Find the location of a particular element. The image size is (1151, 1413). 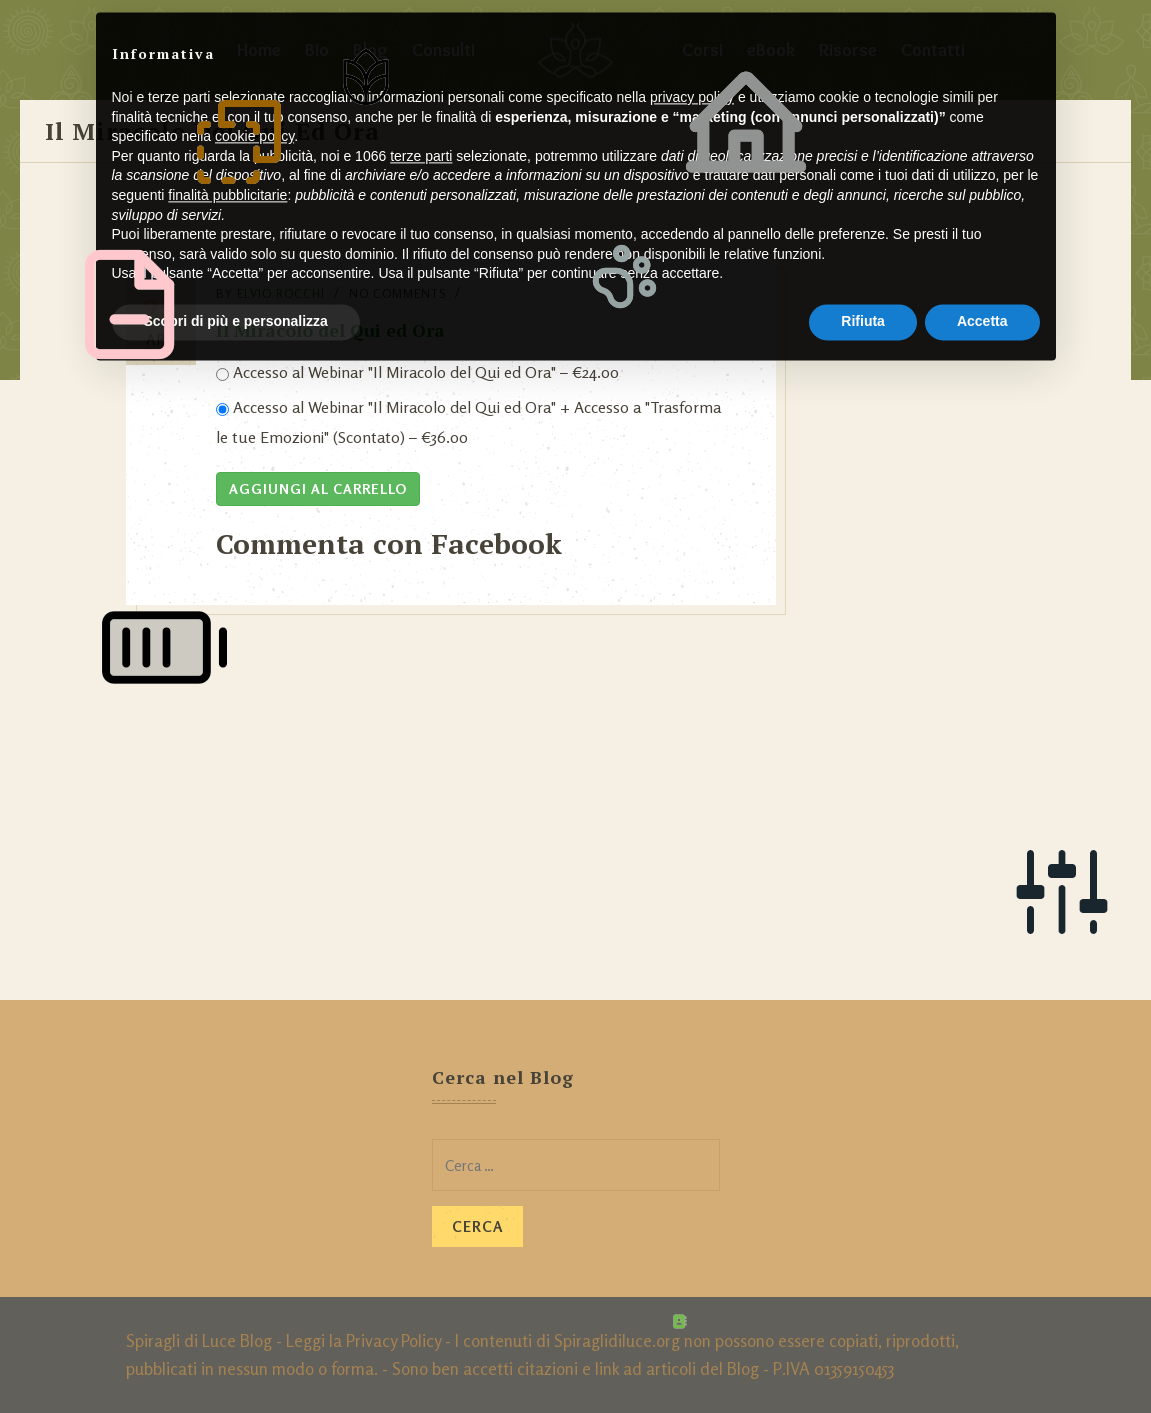

remove content from a file is located at coordinates (129, 304).